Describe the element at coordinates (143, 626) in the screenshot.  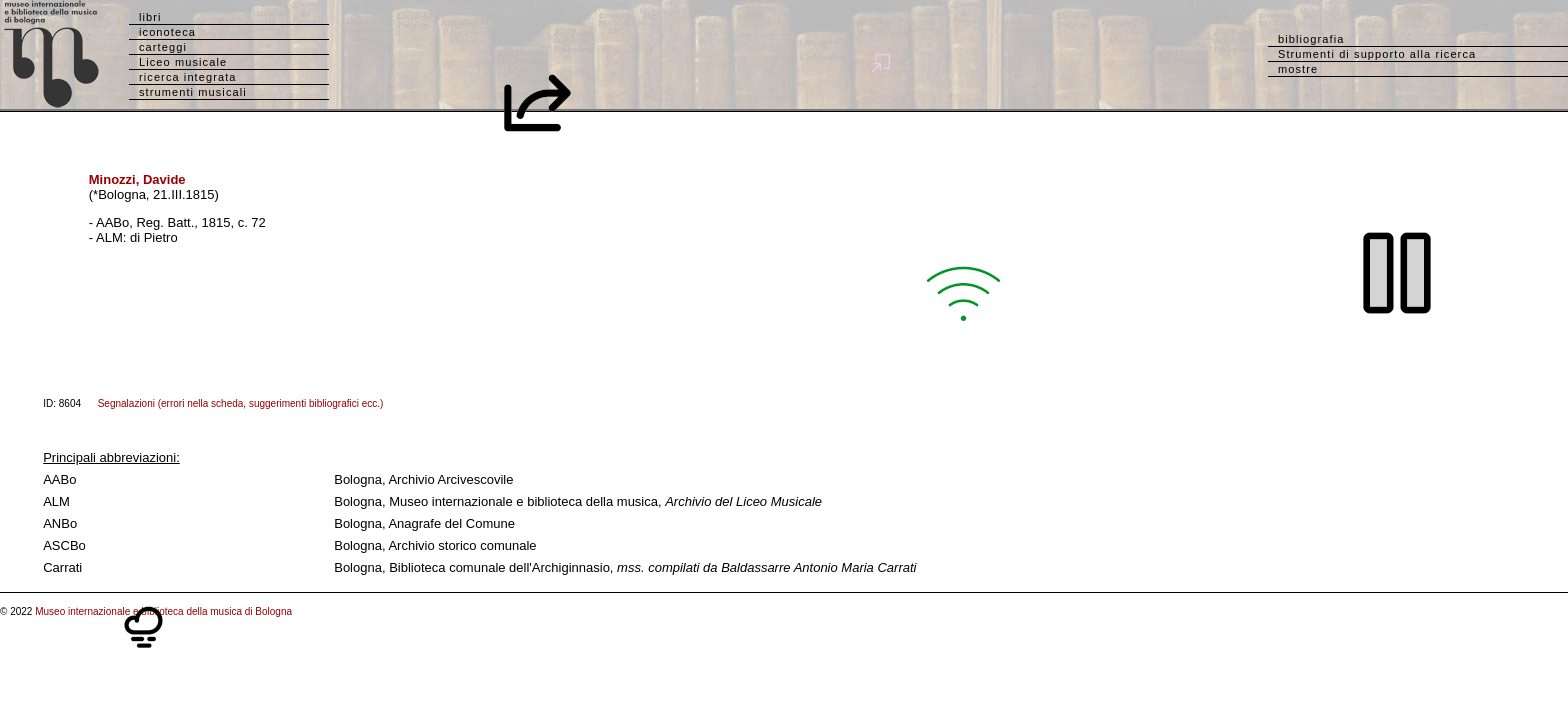
I see `indicates foggy weather conditions` at that location.